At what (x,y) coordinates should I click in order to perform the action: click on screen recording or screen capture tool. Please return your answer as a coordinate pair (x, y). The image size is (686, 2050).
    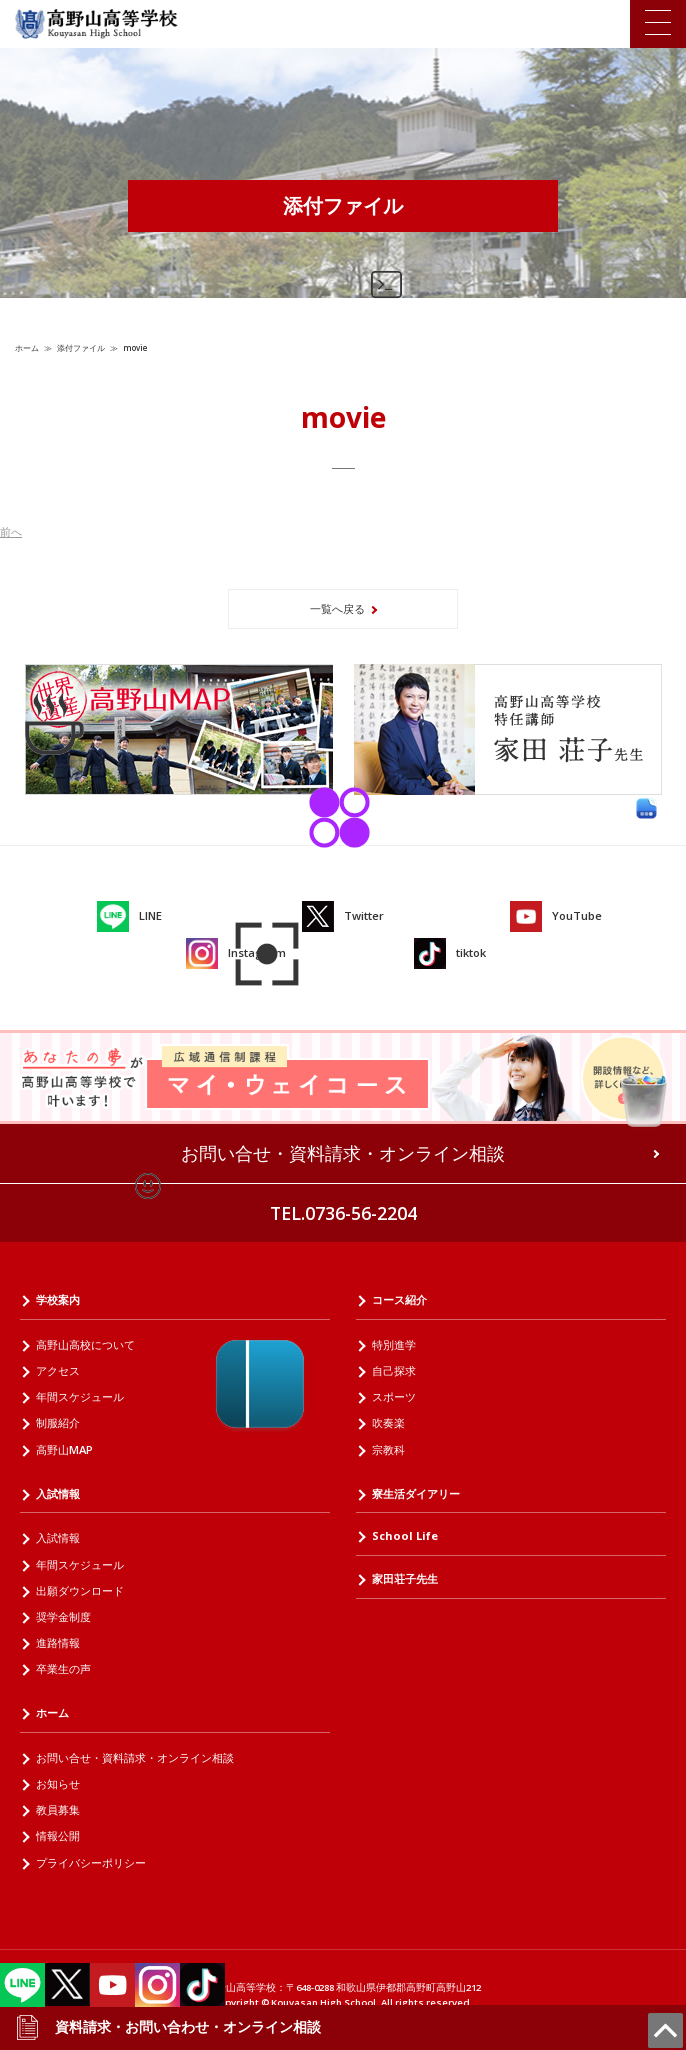
    Looking at the image, I should click on (267, 954).